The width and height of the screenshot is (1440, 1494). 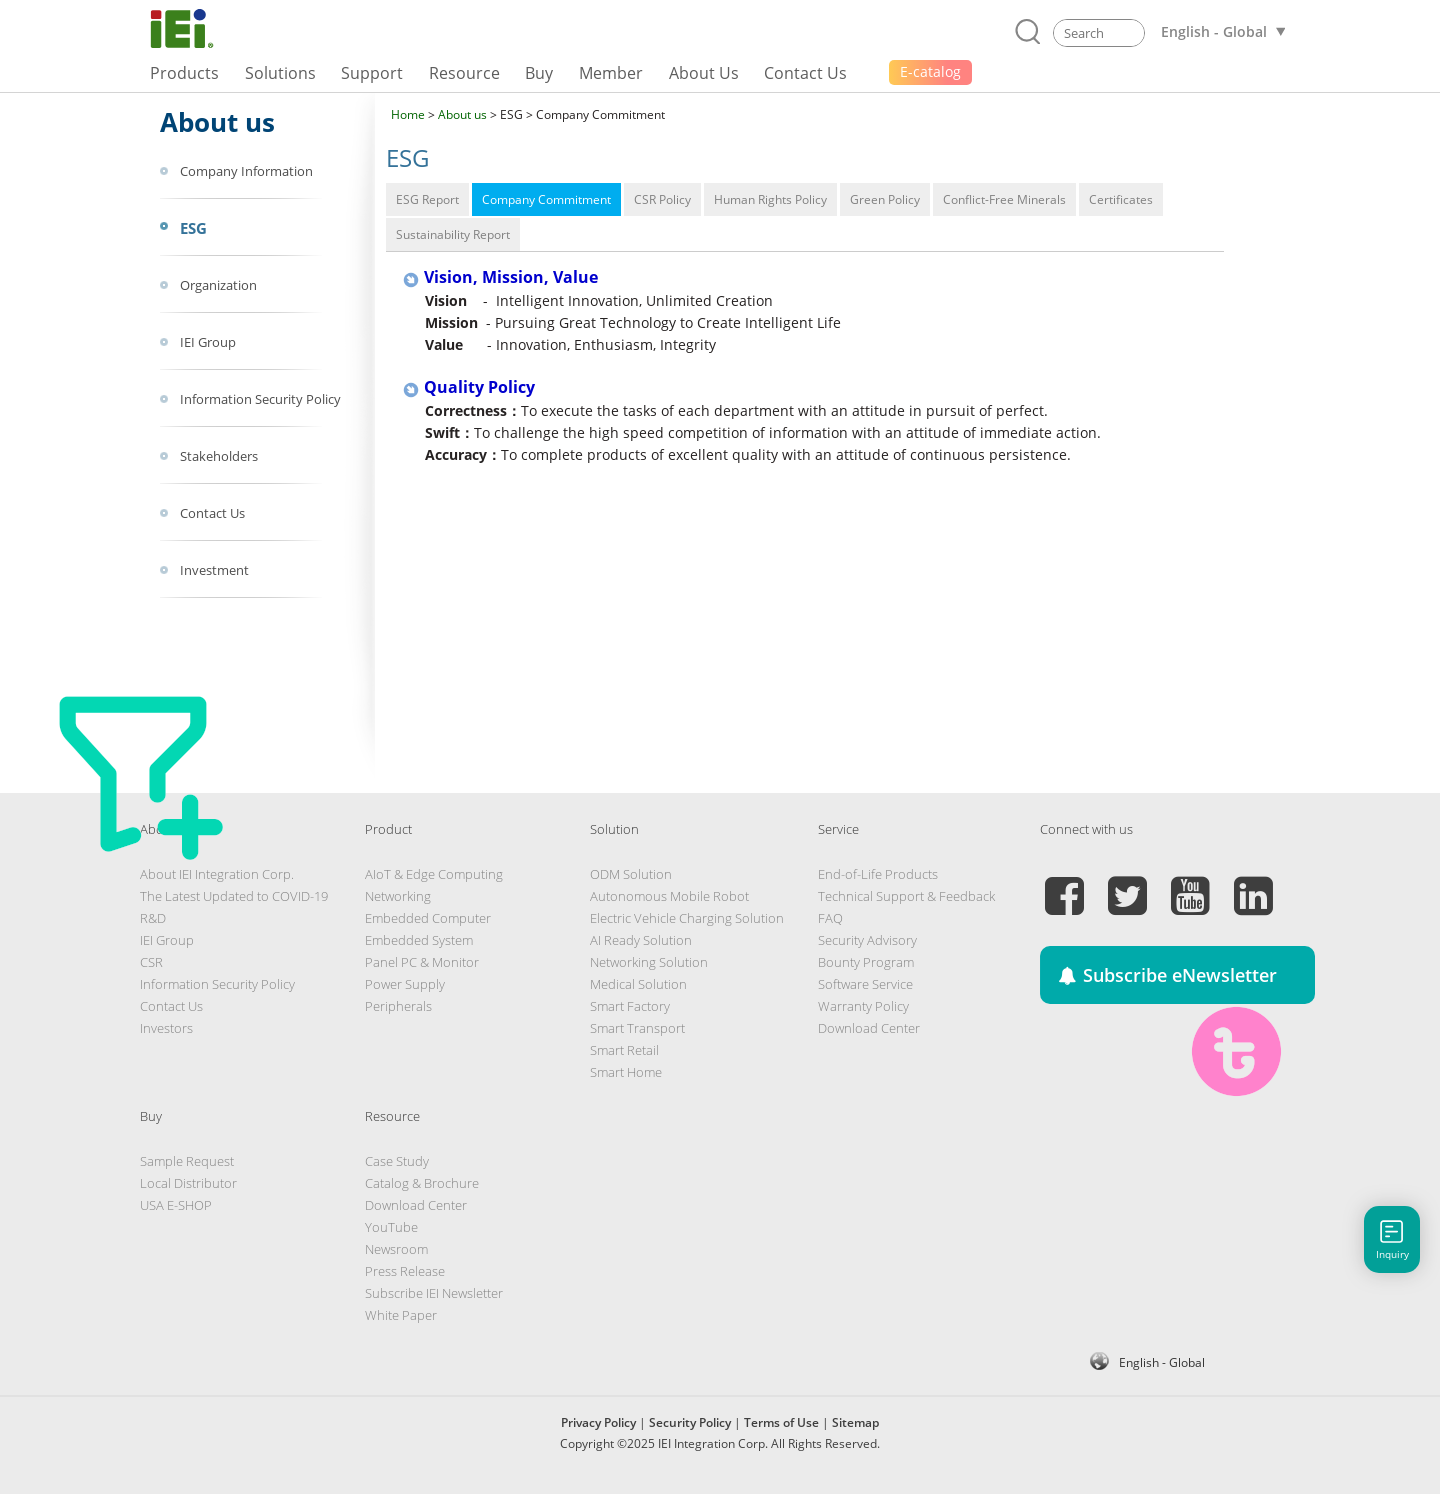 I want to click on add a new filter, so click(x=133, y=770).